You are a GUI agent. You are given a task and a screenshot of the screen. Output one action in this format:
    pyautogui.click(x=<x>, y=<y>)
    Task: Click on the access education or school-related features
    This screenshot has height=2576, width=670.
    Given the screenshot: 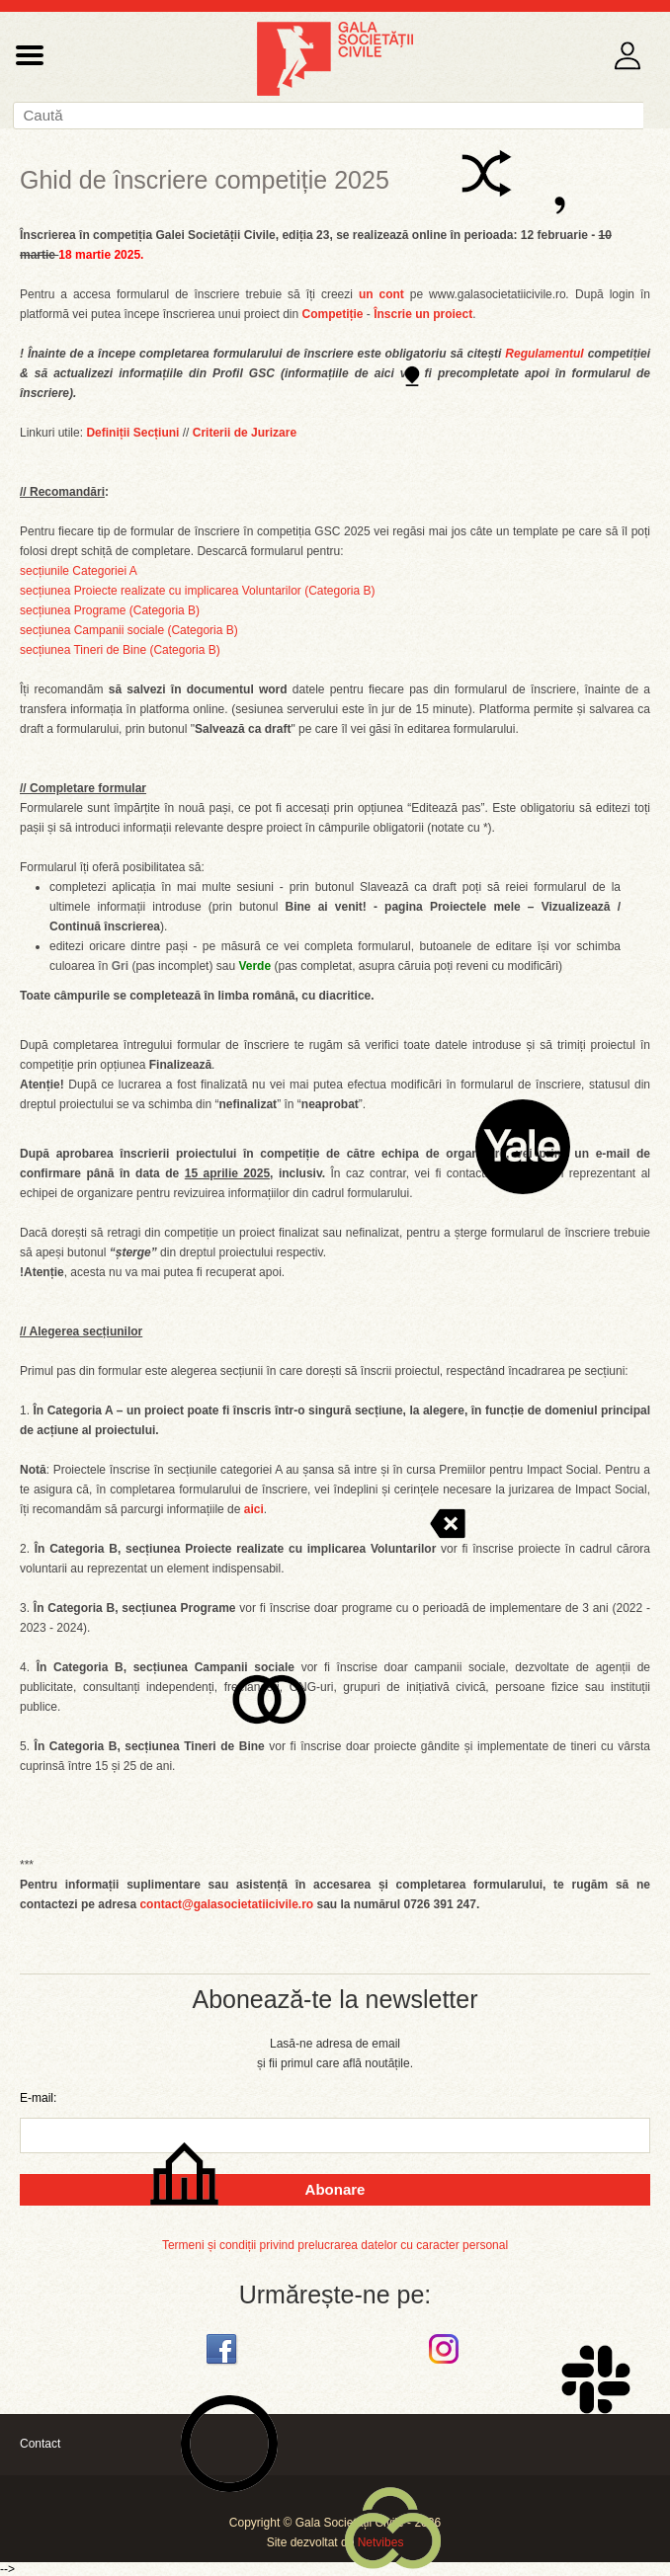 What is the action you would take?
    pyautogui.click(x=184, y=2177)
    